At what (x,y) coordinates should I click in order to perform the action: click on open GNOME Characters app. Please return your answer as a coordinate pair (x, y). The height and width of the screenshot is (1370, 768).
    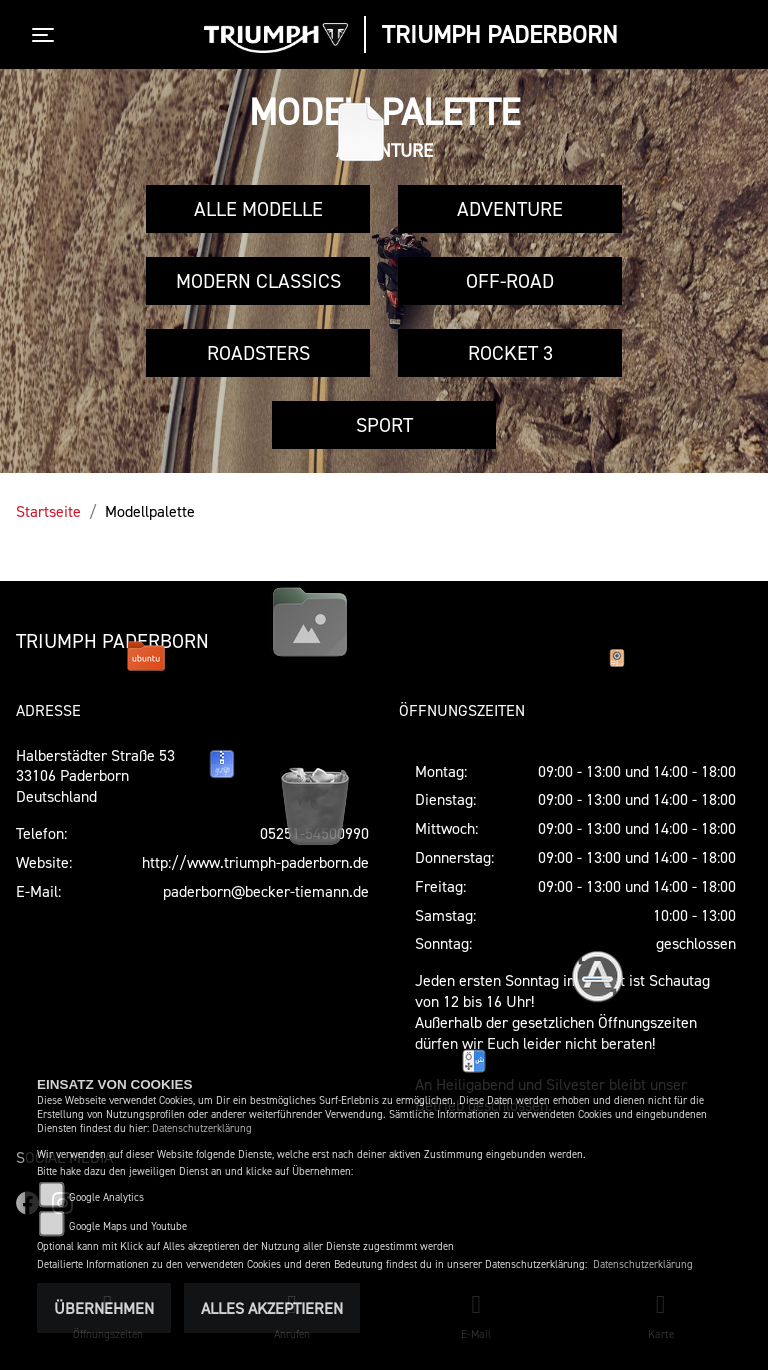
    Looking at the image, I should click on (474, 1061).